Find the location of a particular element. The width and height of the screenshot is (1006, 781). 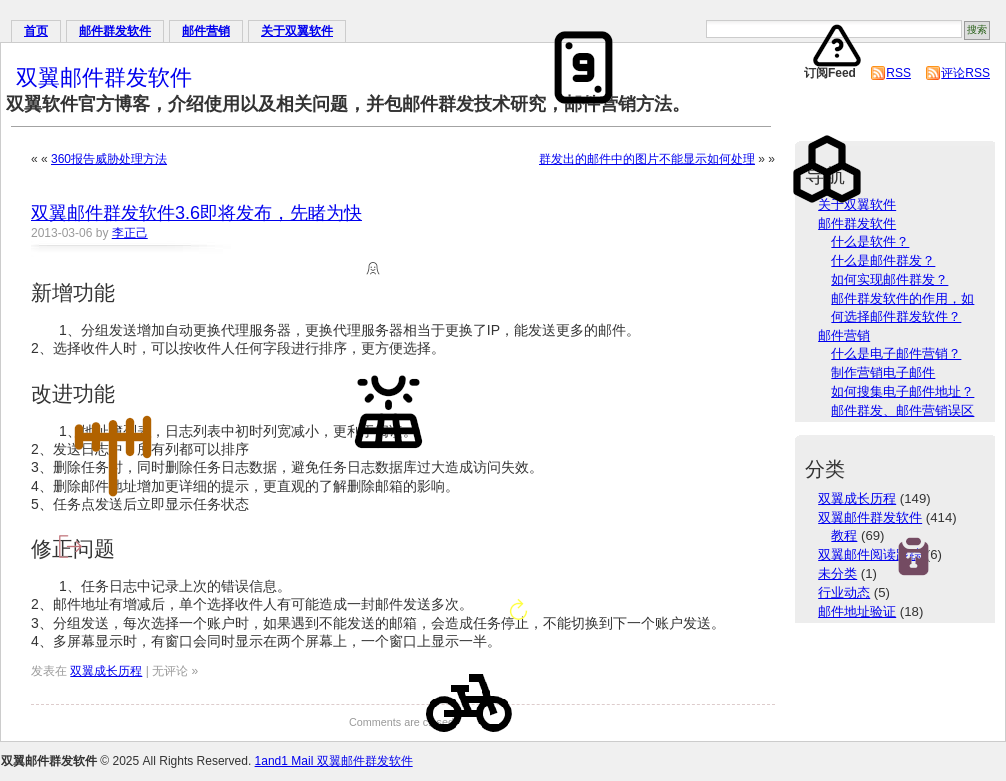

indicates signal or network connectivity status is located at coordinates (113, 454).